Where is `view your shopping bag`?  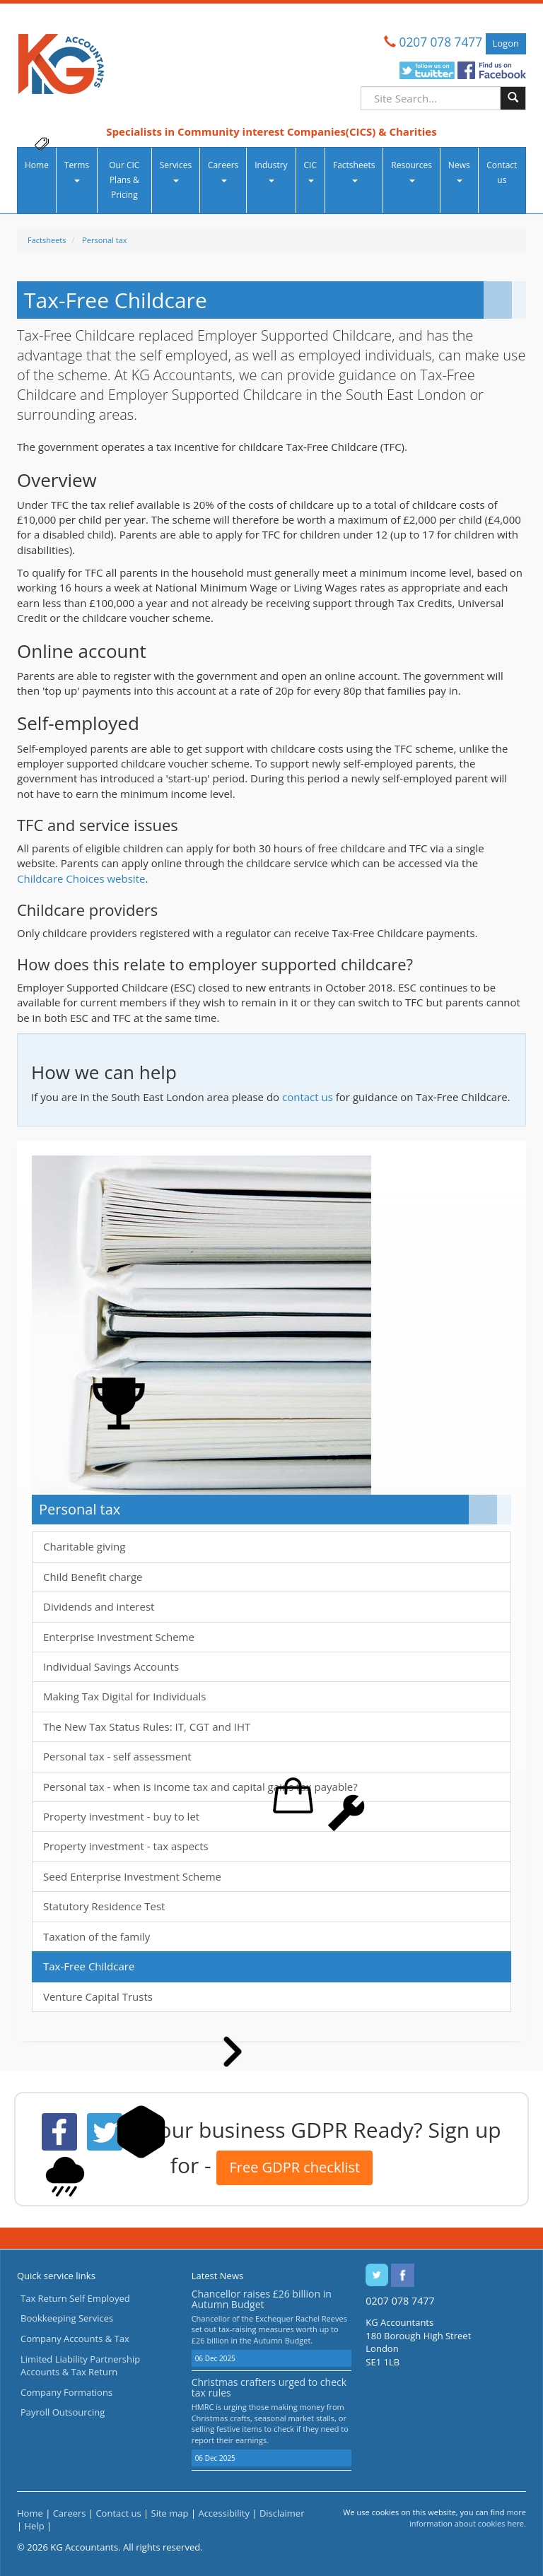 view your shopping bag is located at coordinates (293, 1797).